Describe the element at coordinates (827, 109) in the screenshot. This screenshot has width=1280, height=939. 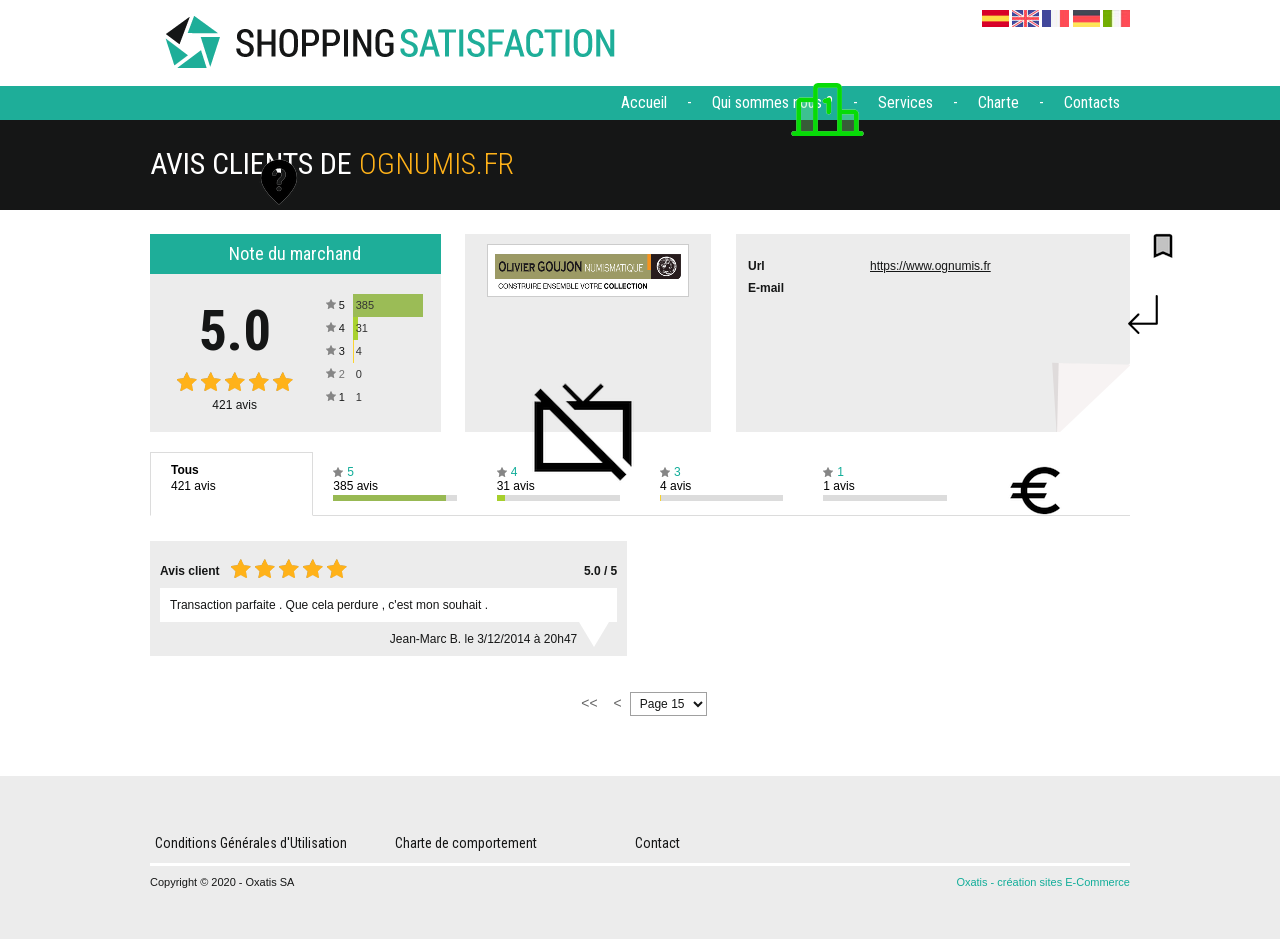
I see `view leaderboard or rankings` at that location.